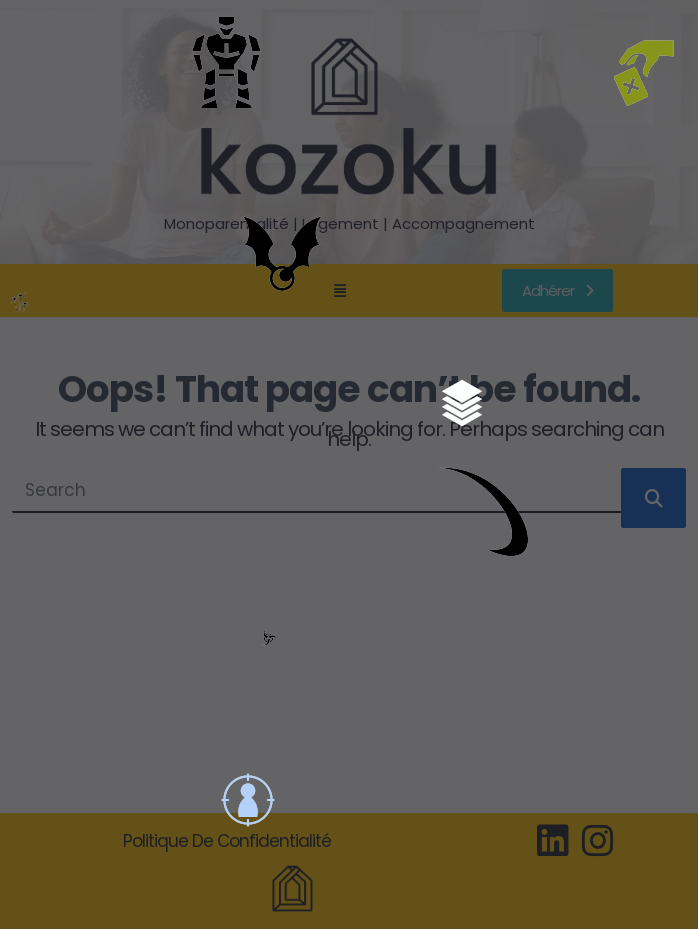 The image size is (698, 929). Describe the element at coordinates (462, 403) in the screenshot. I see `view layers or stacked elements` at that location.